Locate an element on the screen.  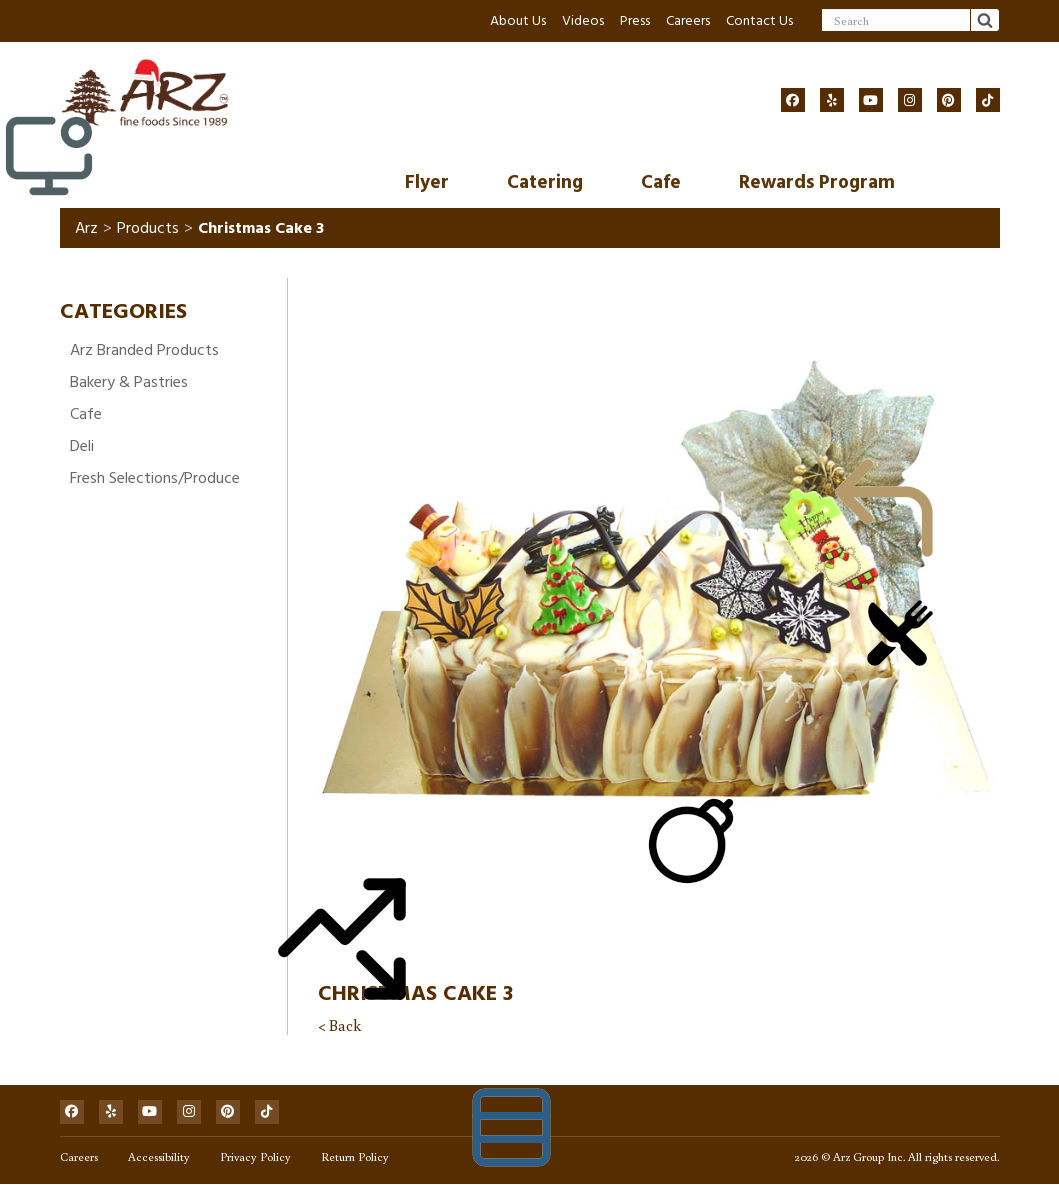
view market trends and fluctuations is located at coordinates (345, 939).